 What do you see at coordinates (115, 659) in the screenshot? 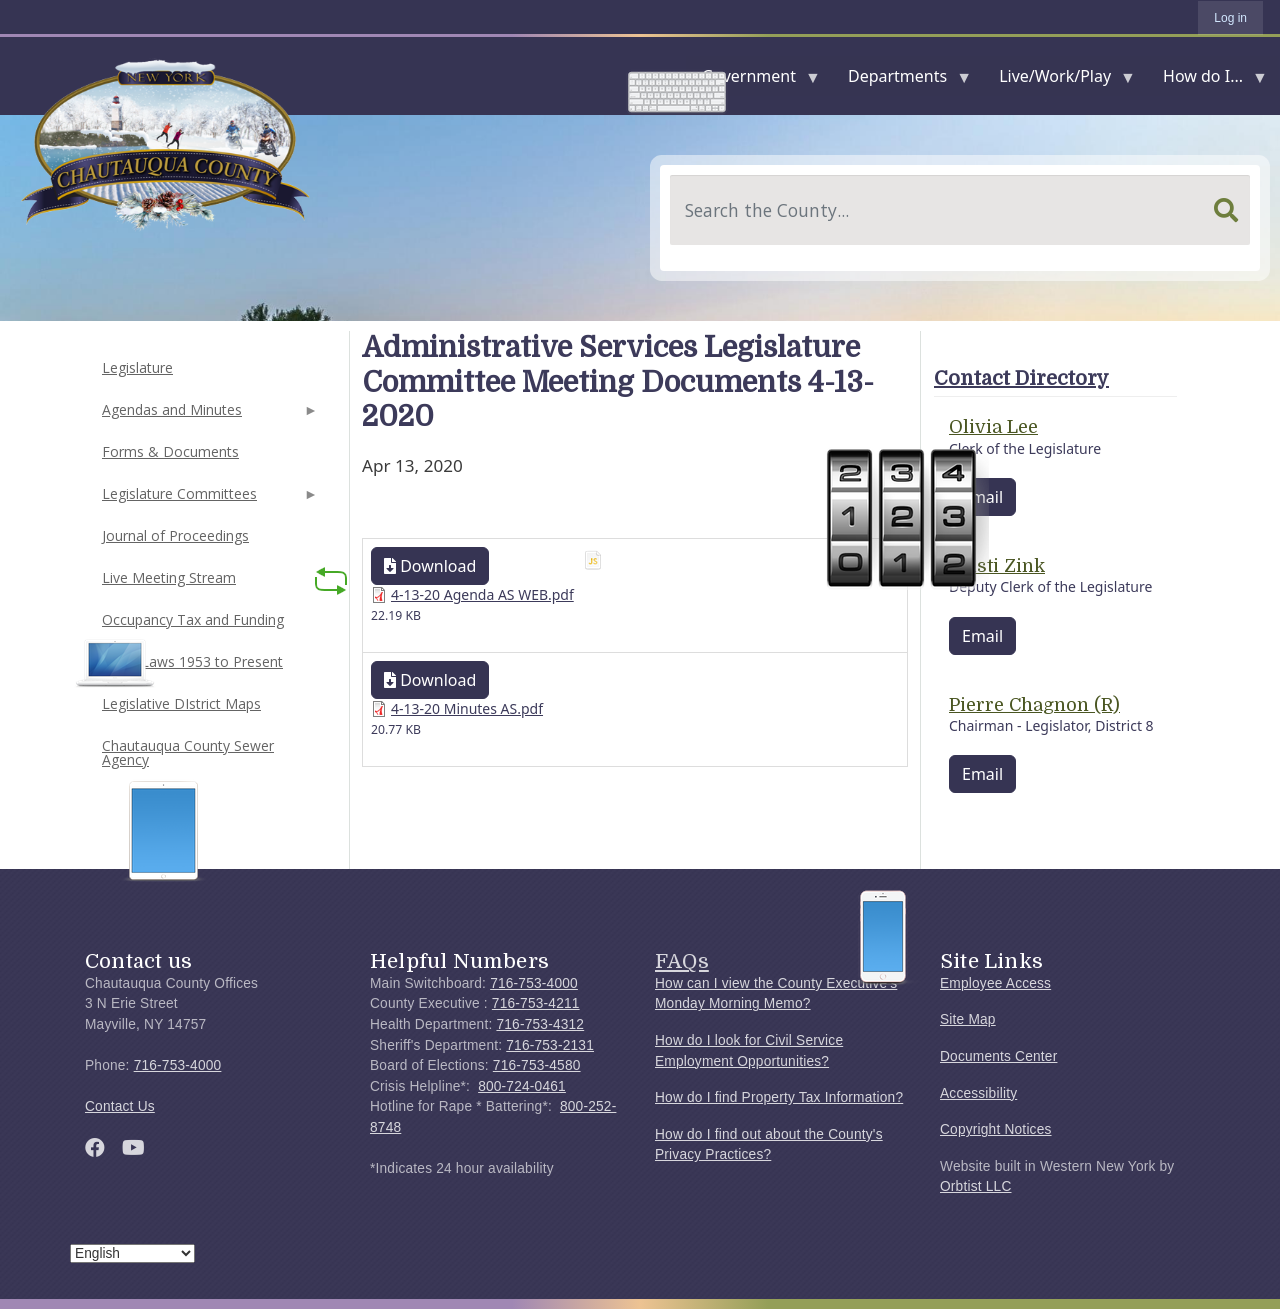
I see `indicates a connected macbook device` at bounding box center [115, 659].